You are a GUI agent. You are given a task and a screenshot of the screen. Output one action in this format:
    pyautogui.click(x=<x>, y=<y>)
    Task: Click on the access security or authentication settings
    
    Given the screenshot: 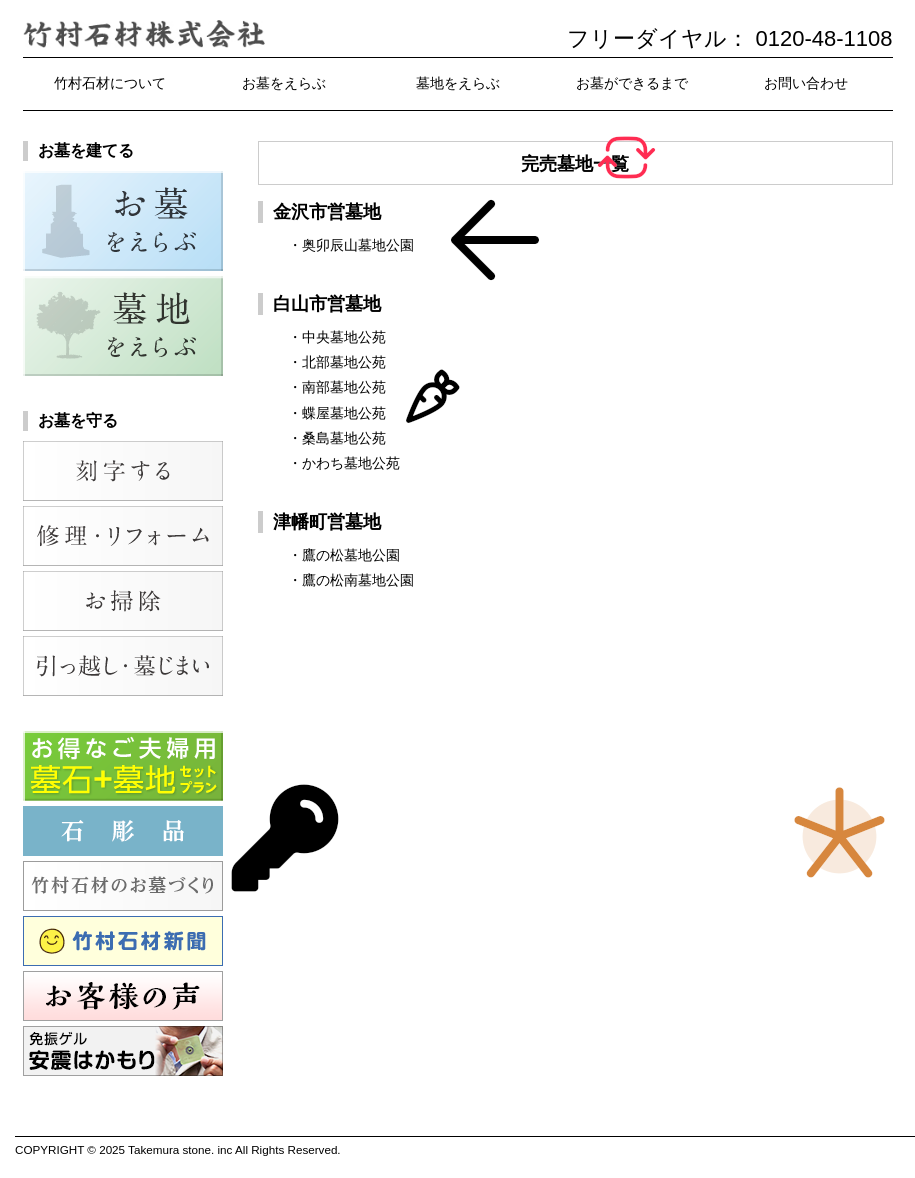 What is the action you would take?
    pyautogui.click(x=285, y=838)
    